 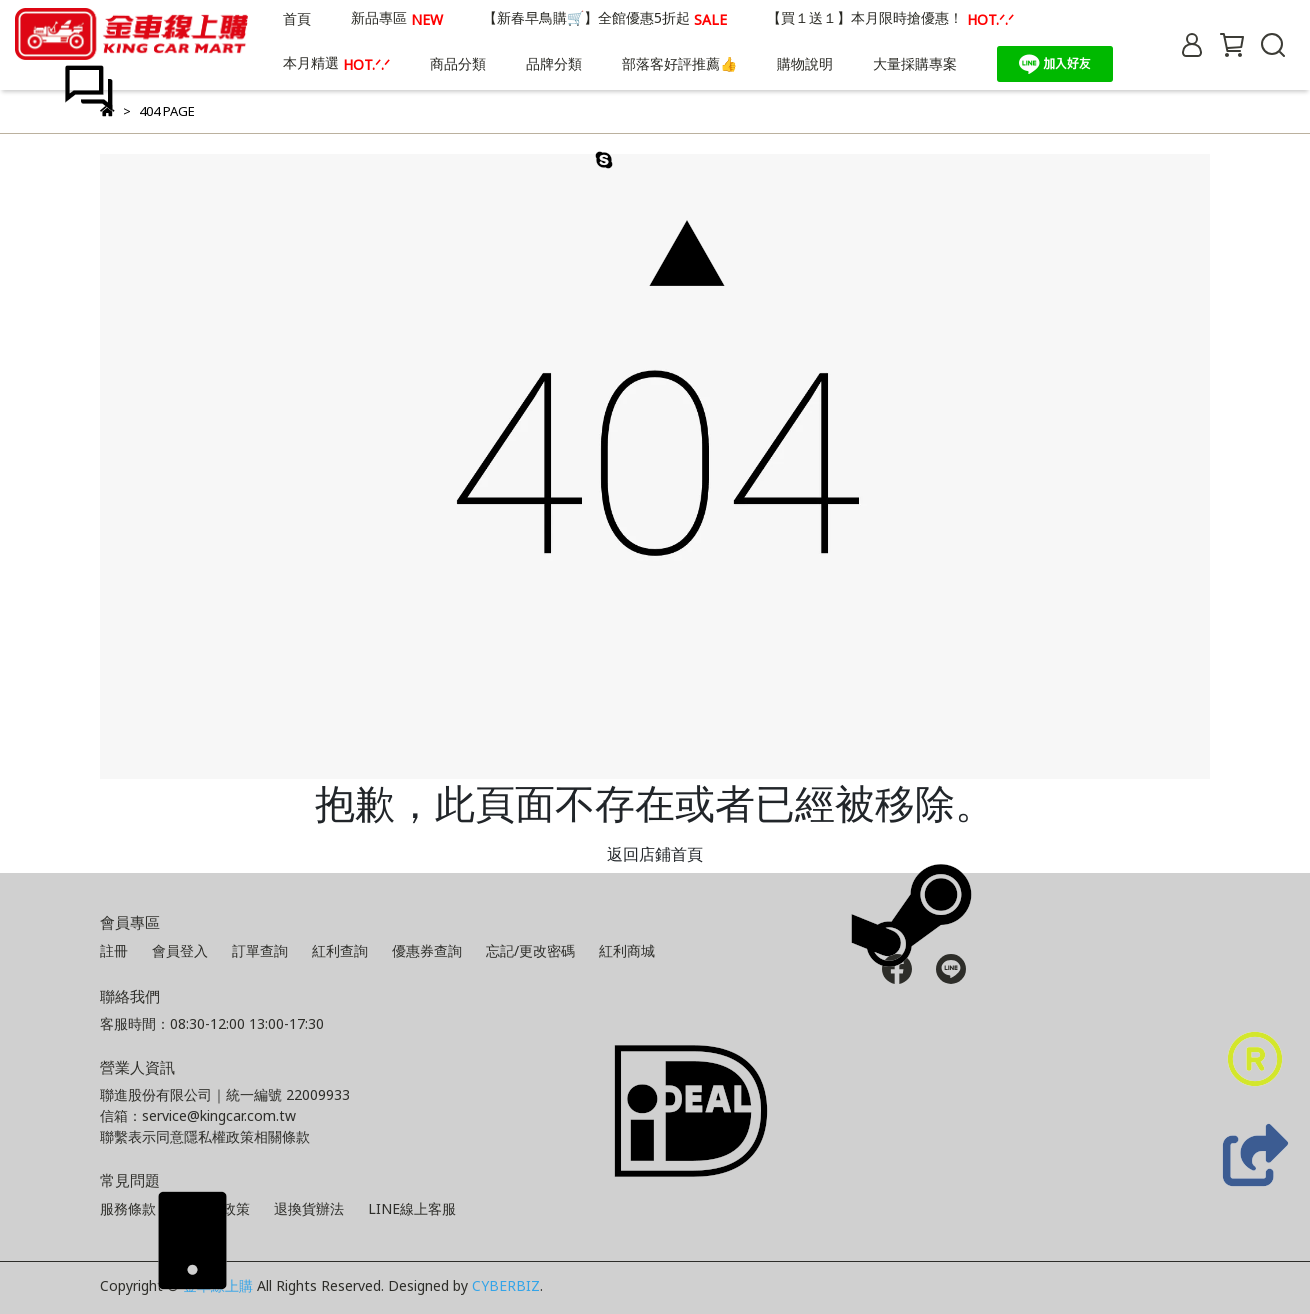 I want to click on open the Steam gaming platform, so click(x=911, y=915).